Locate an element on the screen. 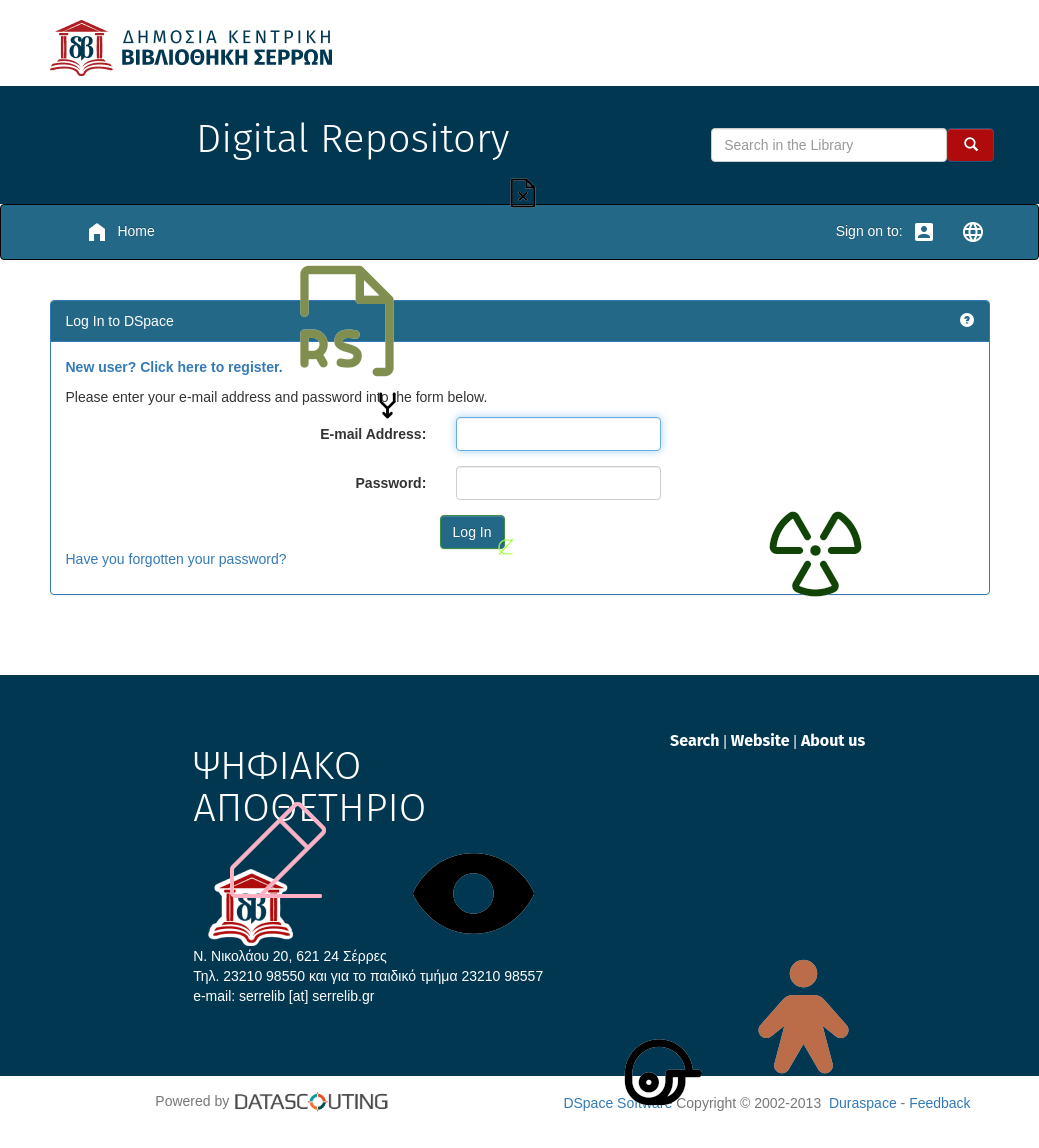  edit or modify content is located at coordinates (276, 852).